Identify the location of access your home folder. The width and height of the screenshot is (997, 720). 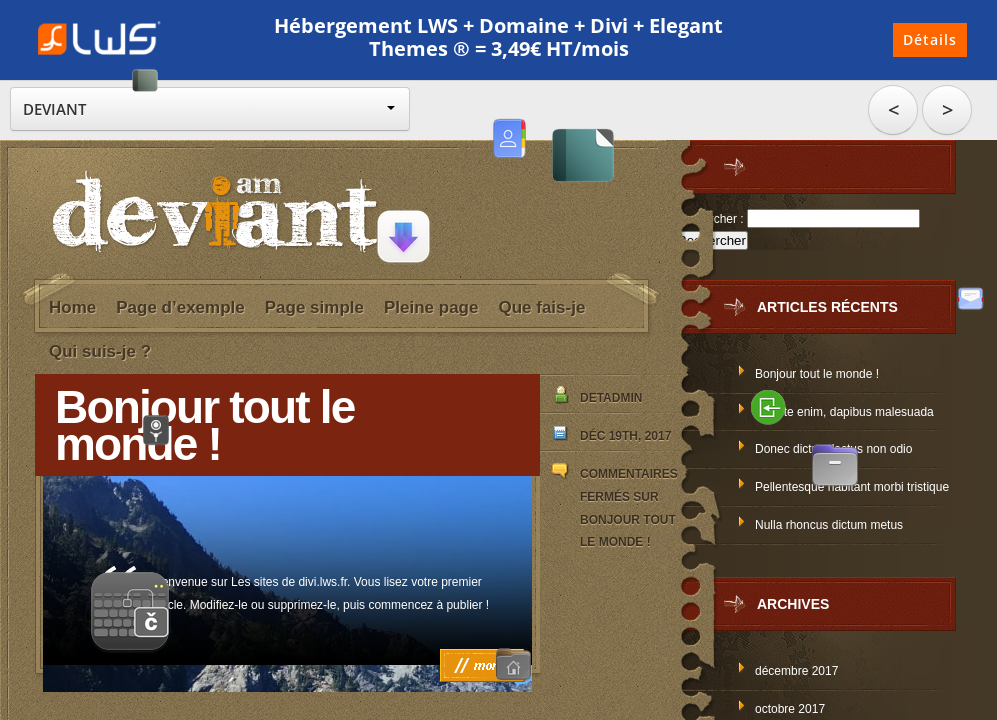
(513, 663).